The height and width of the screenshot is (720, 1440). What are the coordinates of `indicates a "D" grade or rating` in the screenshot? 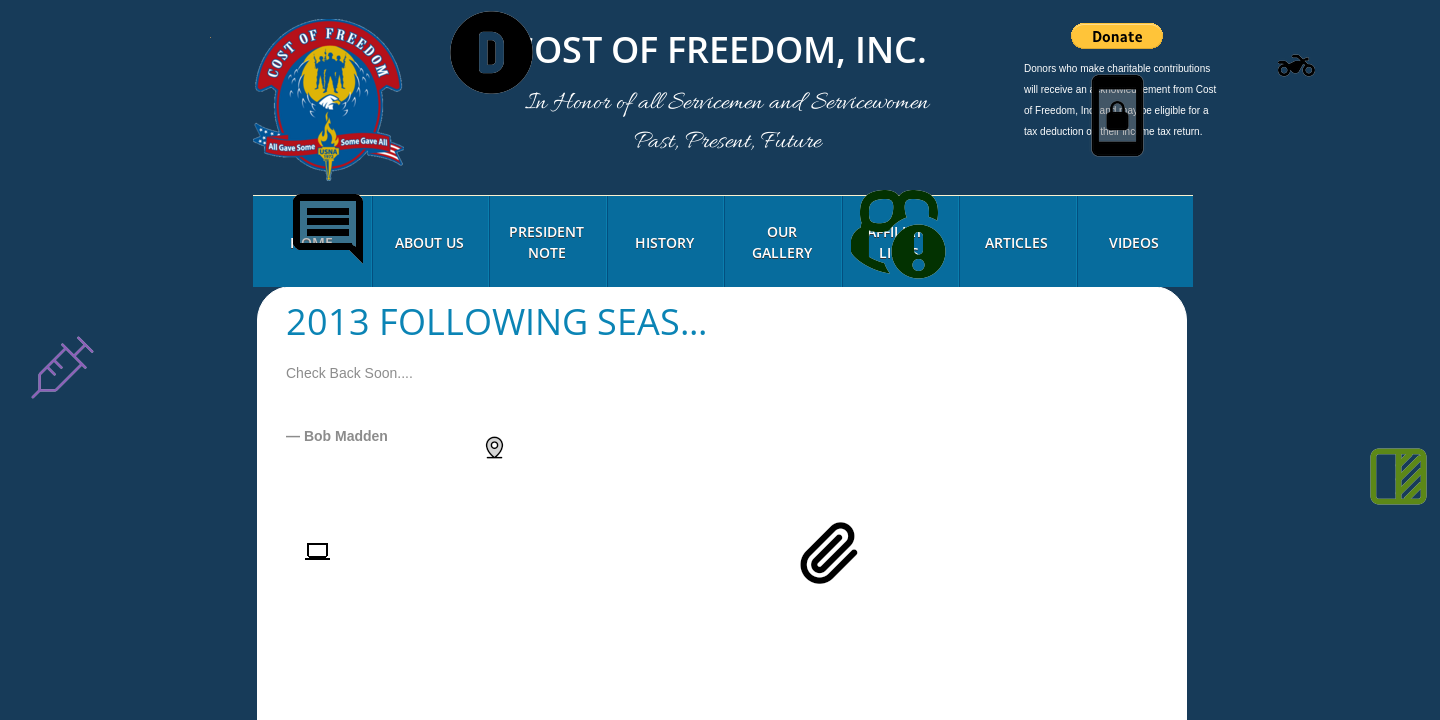 It's located at (491, 52).